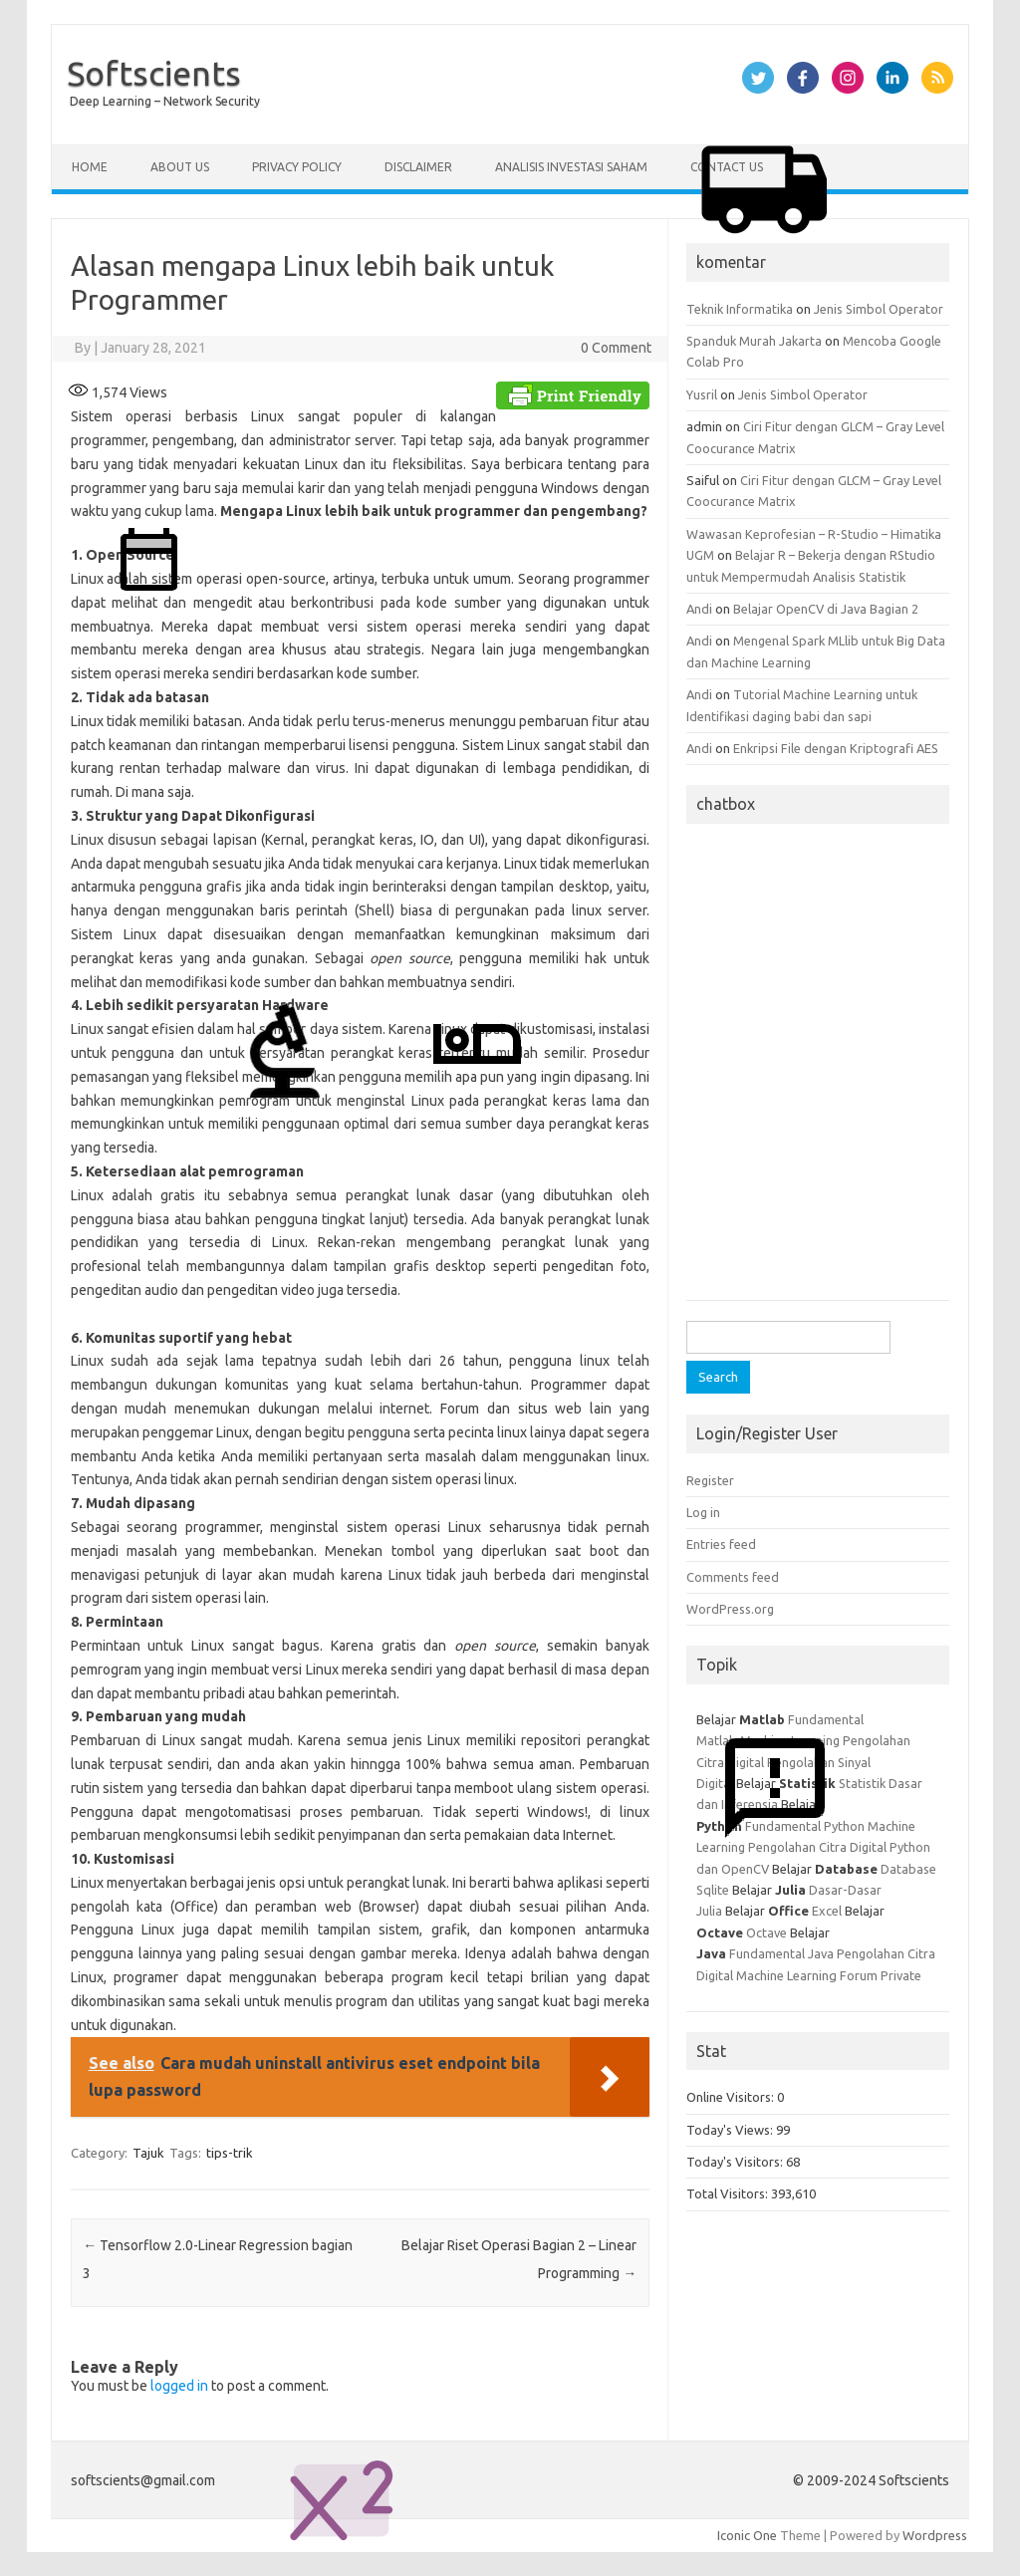 This screenshot has height=2576, width=1020. Describe the element at coordinates (760, 183) in the screenshot. I see `track your delivery or shipment` at that location.